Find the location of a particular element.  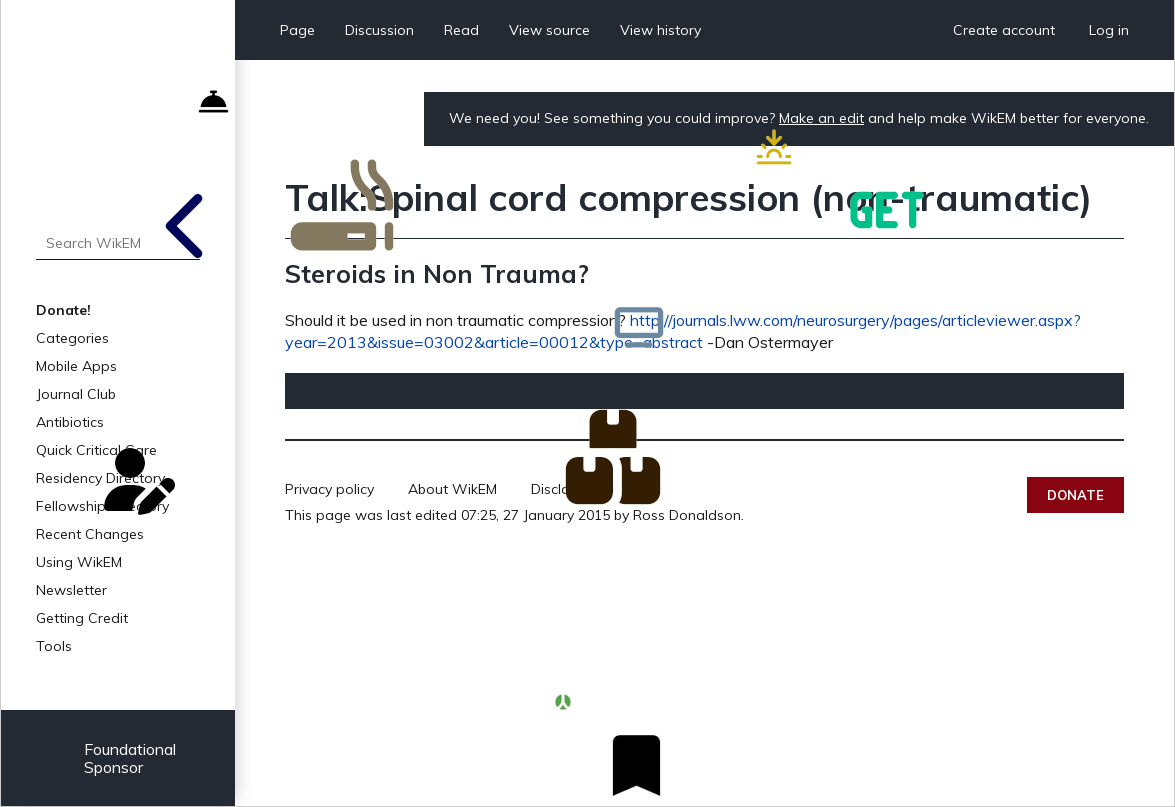

indicates an HTTP GET request method is located at coordinates (887, 210).